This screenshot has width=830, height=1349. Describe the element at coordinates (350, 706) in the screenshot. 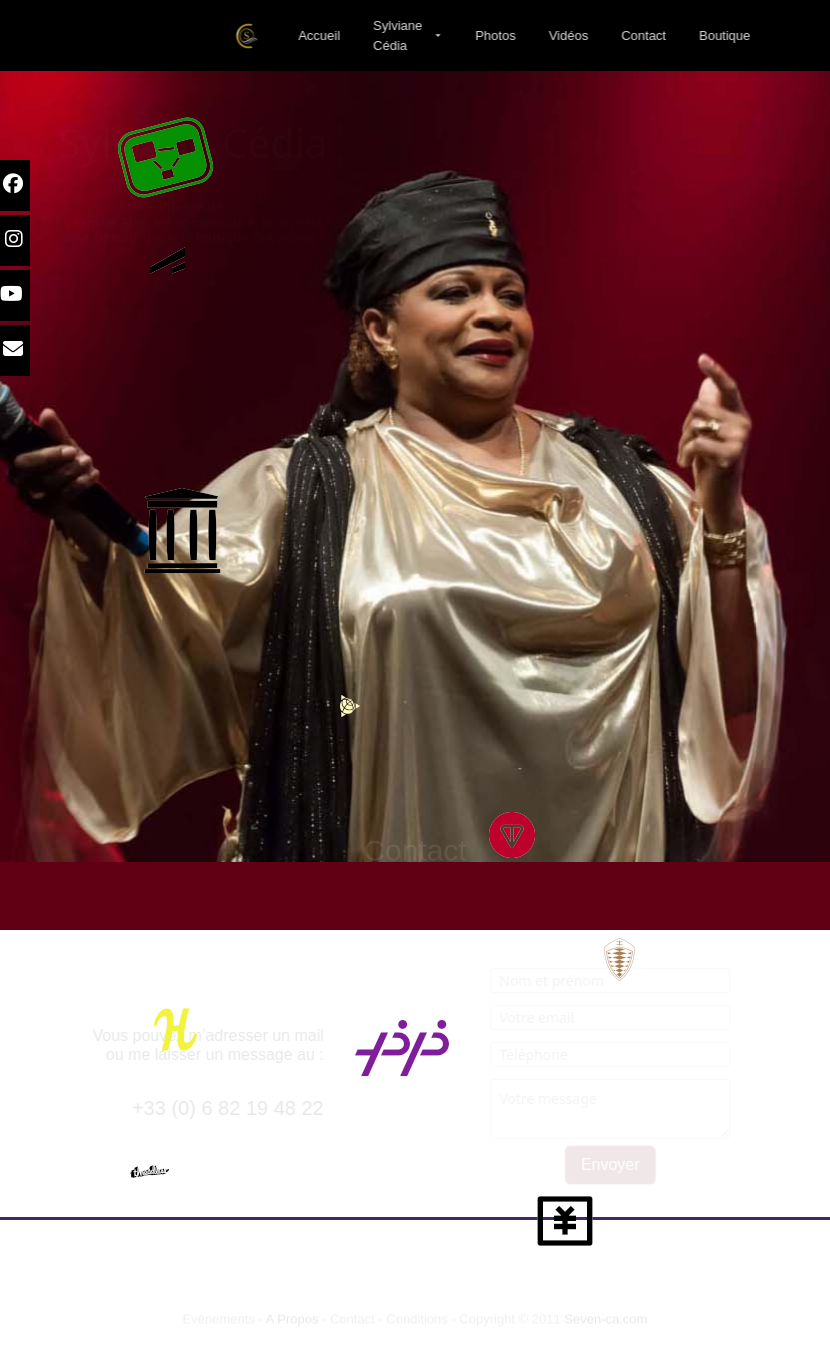

I see `trimble company logo` at that location.